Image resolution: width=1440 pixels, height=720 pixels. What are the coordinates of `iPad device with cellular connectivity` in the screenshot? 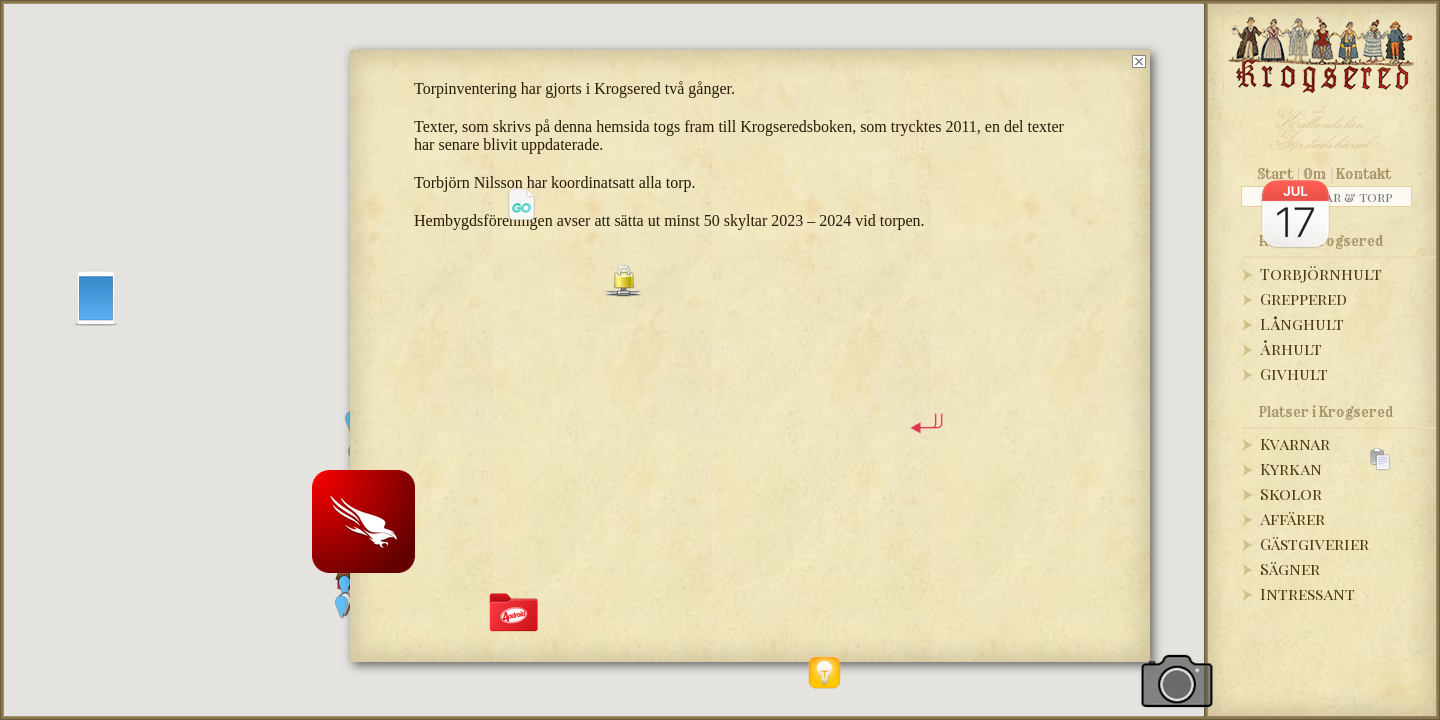 It's located at (96, 298).